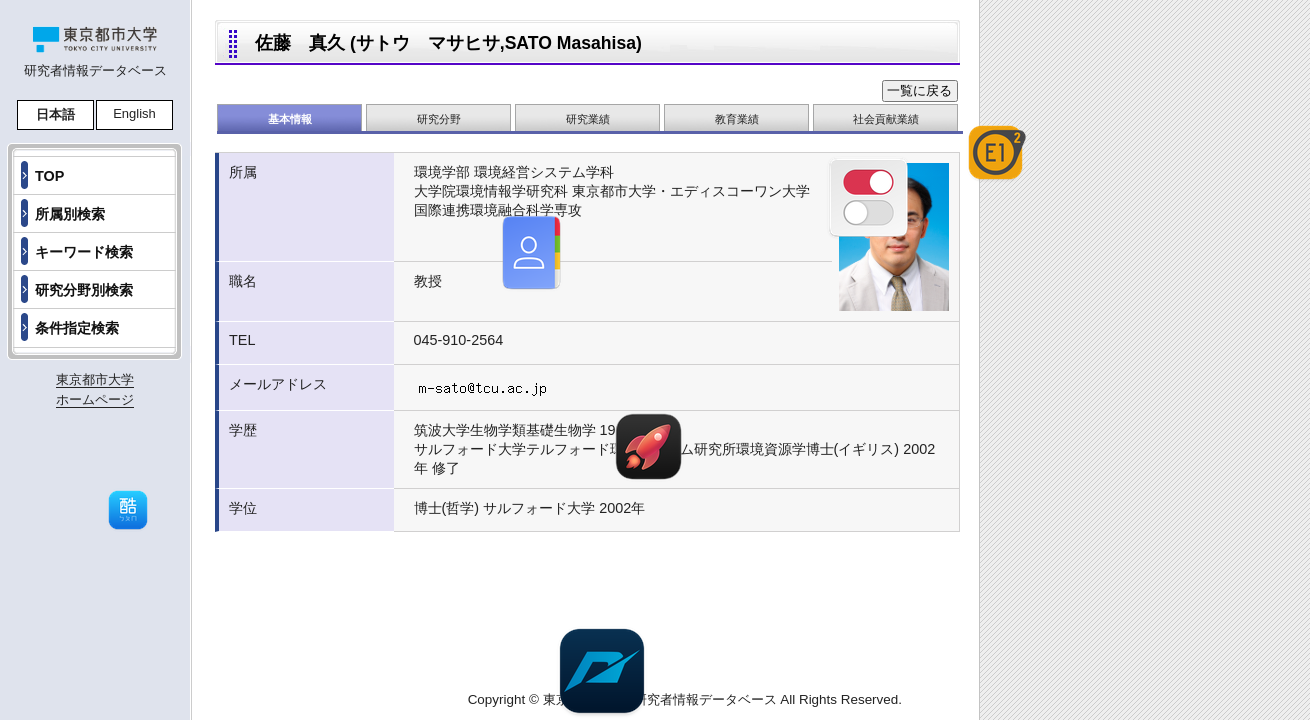  Describe the element at coordinates (128, 510) in the screenshot. I see `open IBus Chewing input method settings` at that location.